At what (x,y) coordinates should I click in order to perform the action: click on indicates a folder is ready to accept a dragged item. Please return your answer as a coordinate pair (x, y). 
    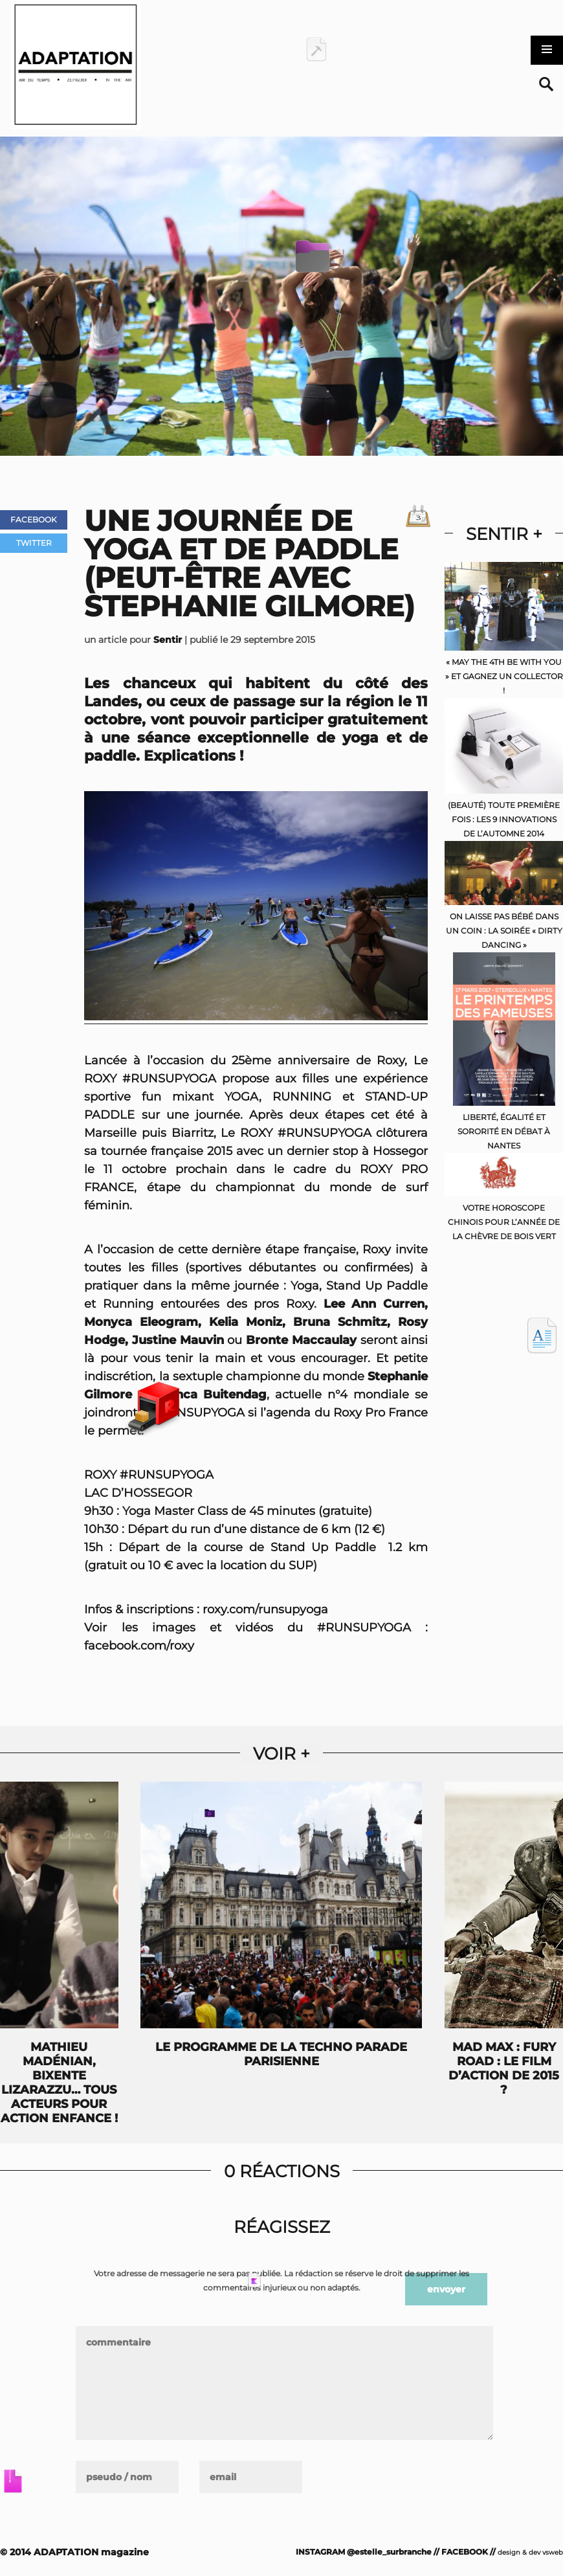
    Looking at the image, I should click on (313, 256).